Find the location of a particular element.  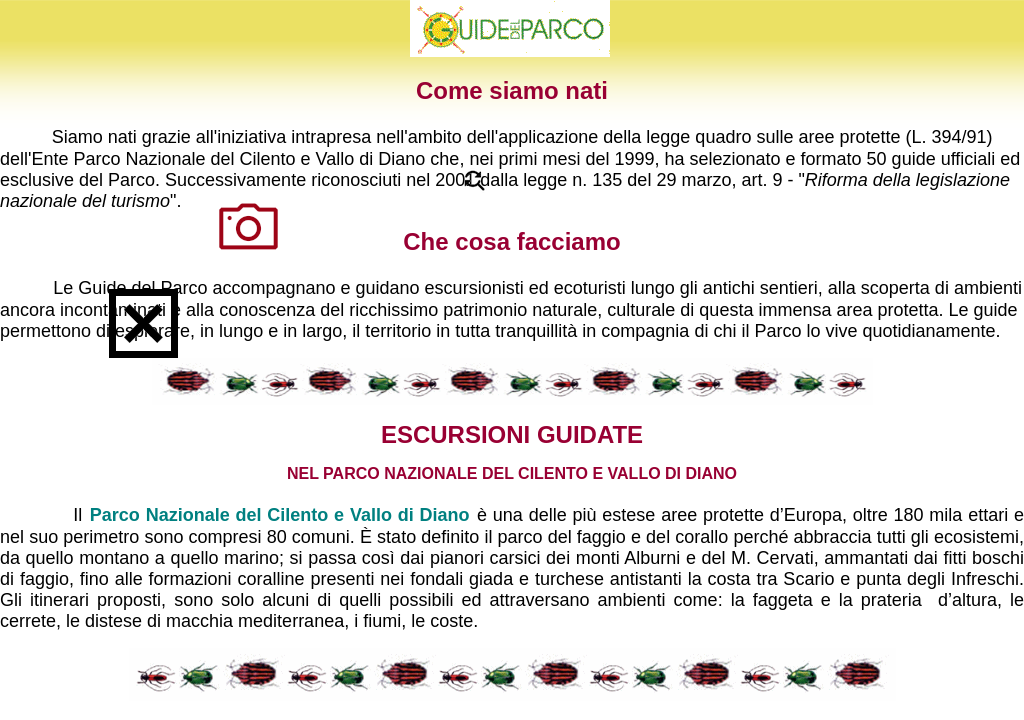

indicates a feature or option is disabled by default is located at coordinates (143, 323).